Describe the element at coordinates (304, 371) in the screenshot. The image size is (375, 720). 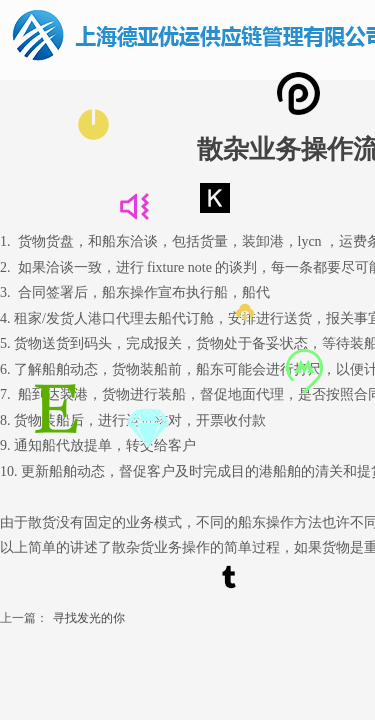
I see `open the Moscow Metro app` at that location.